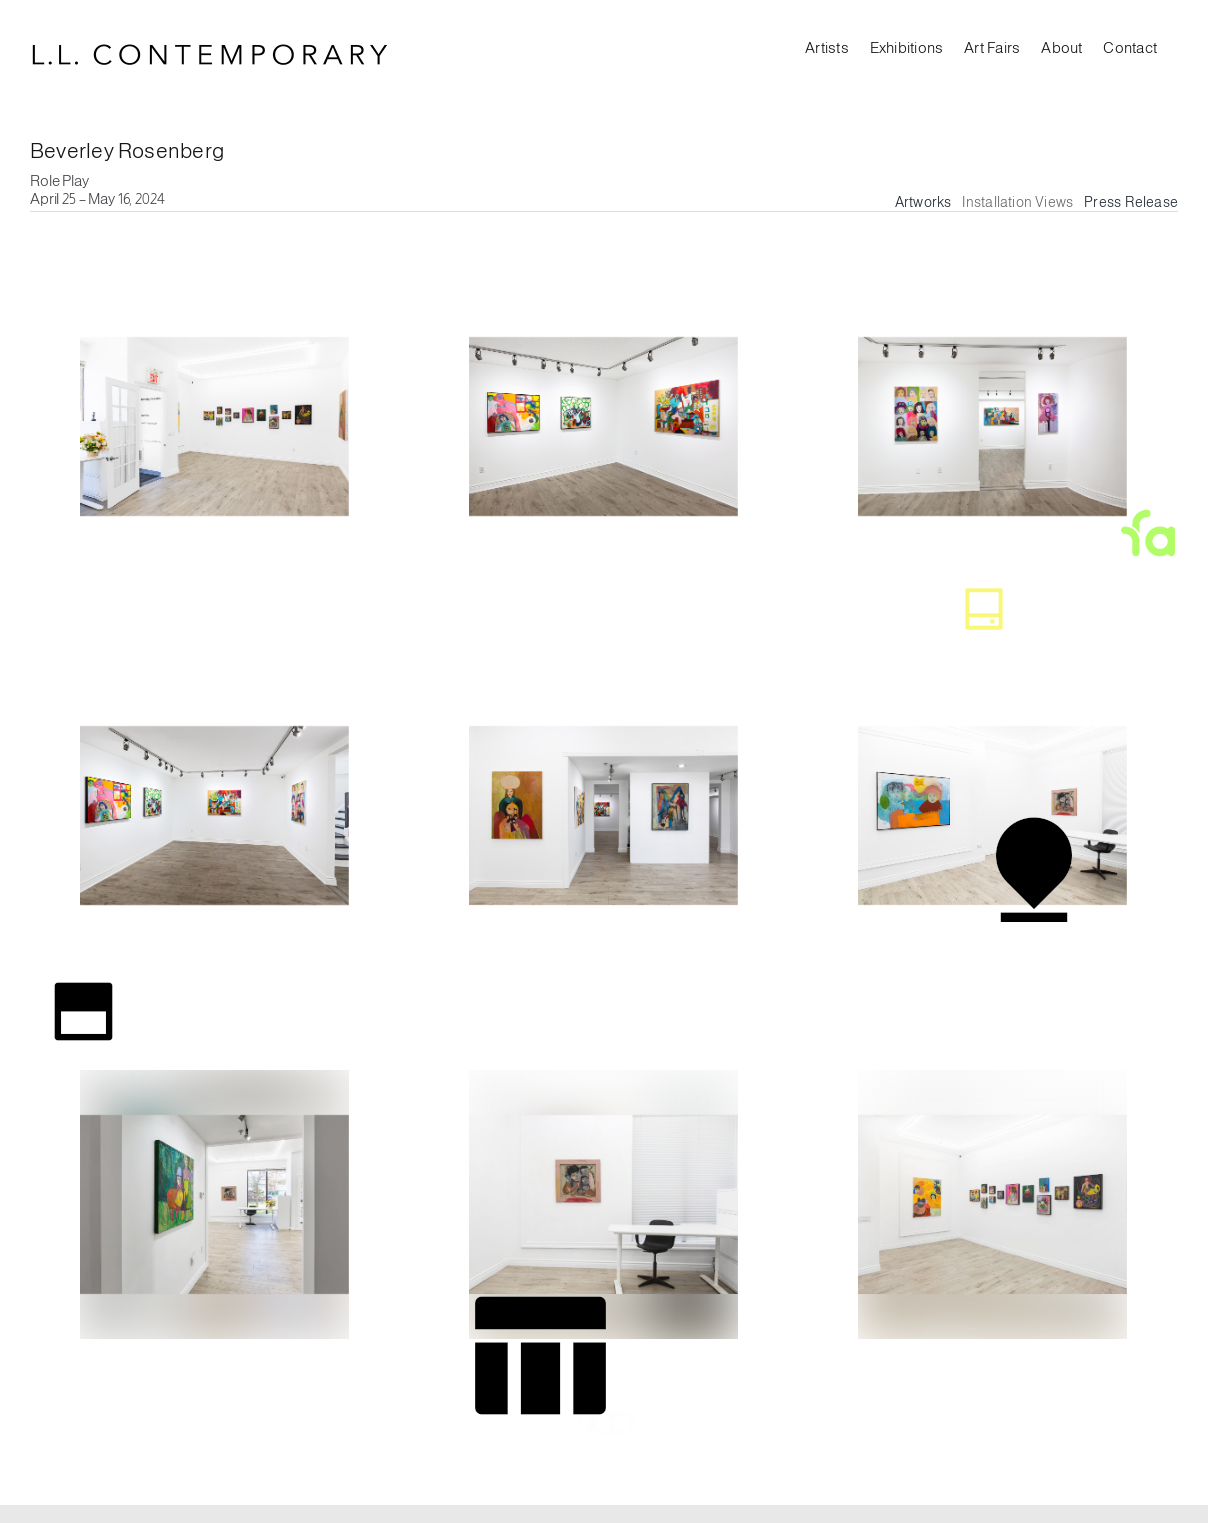 The image size is (1208, 1523). What do you see at coordinates (540, 1355) in the screenshot?
I see `insert a table into a document` at bounding box center [540, 1355].